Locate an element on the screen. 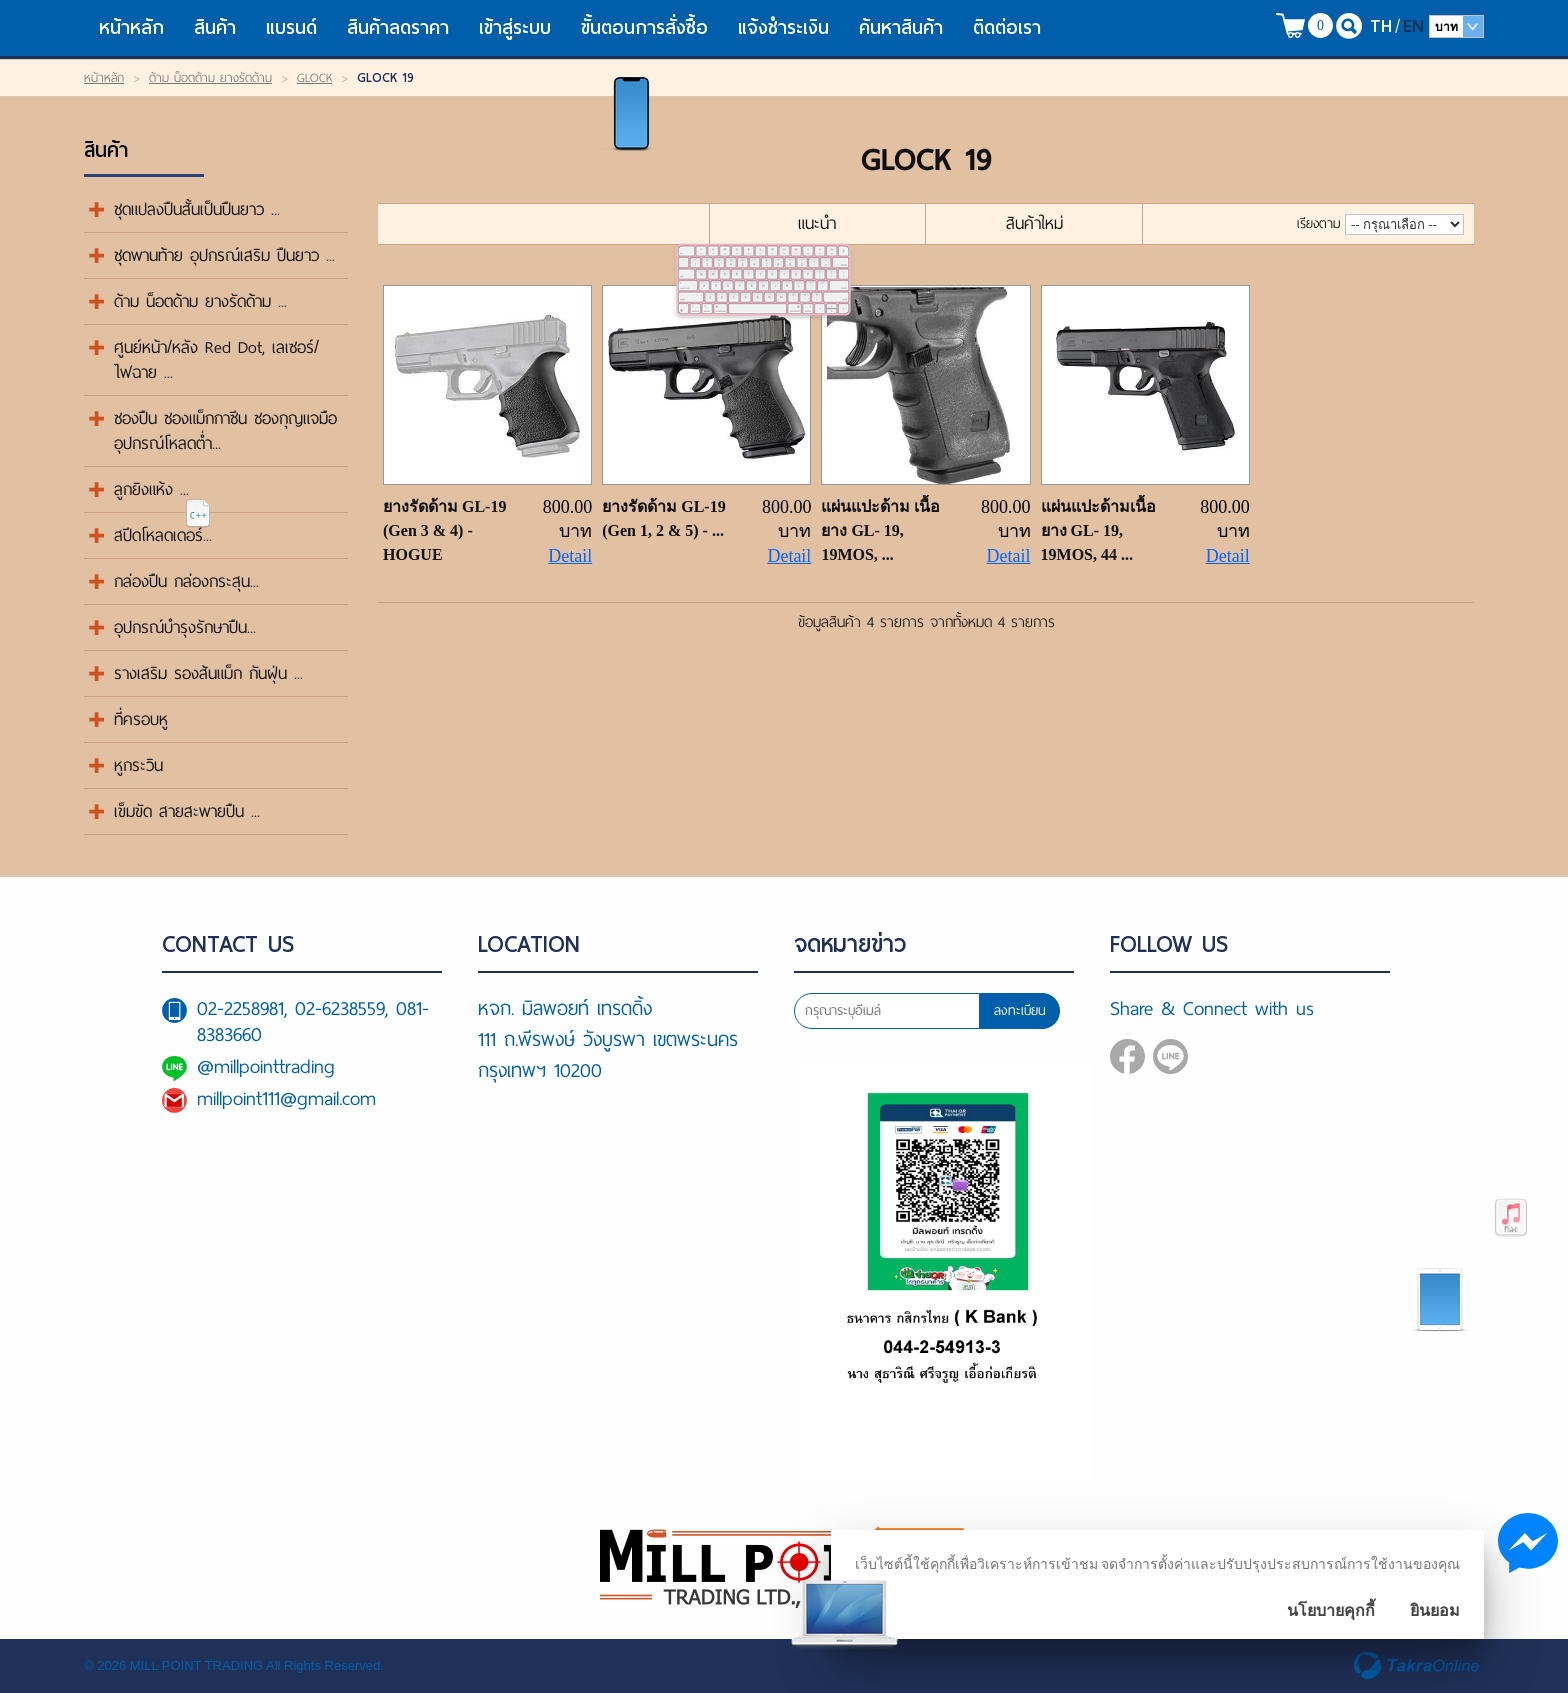 The width and height of the screenshot is (1568, 1693). connect a bluetooth keyboard is located at coordinates (763, 279).